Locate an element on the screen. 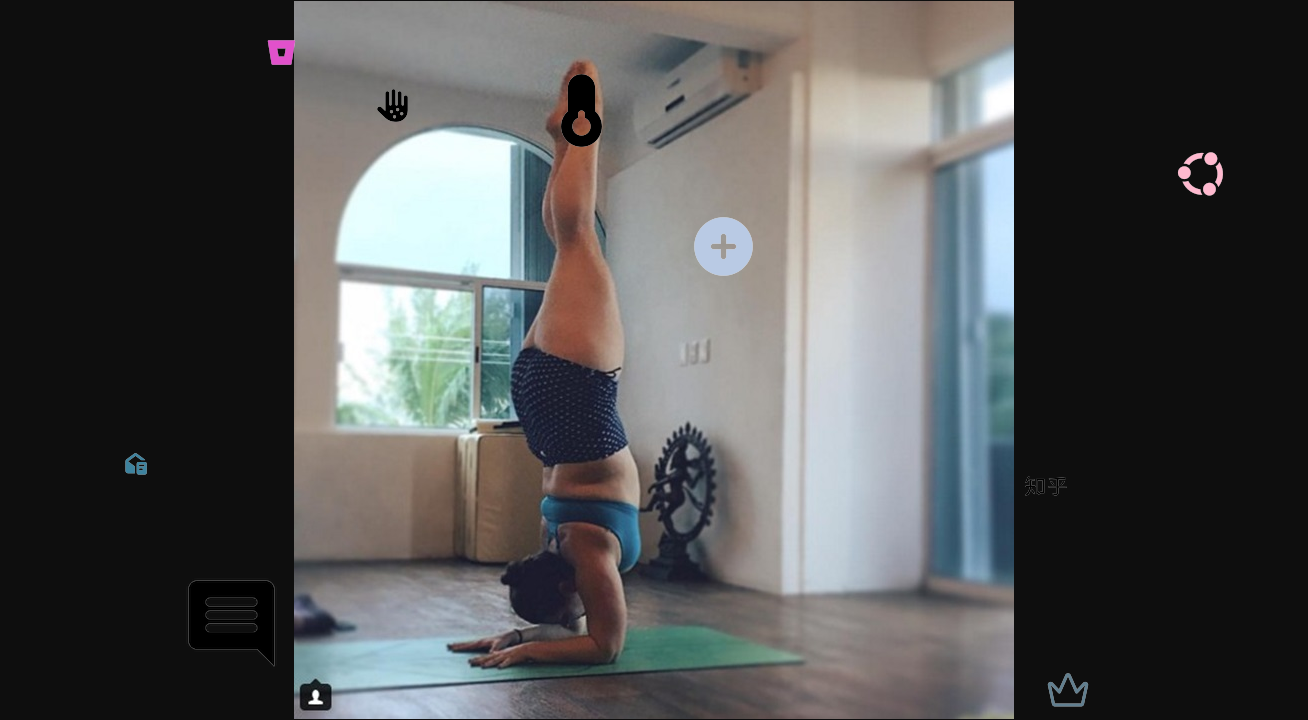 This screenshot has height=720, width=1308. open bitbucket repository is located at coordinates (281, 52).